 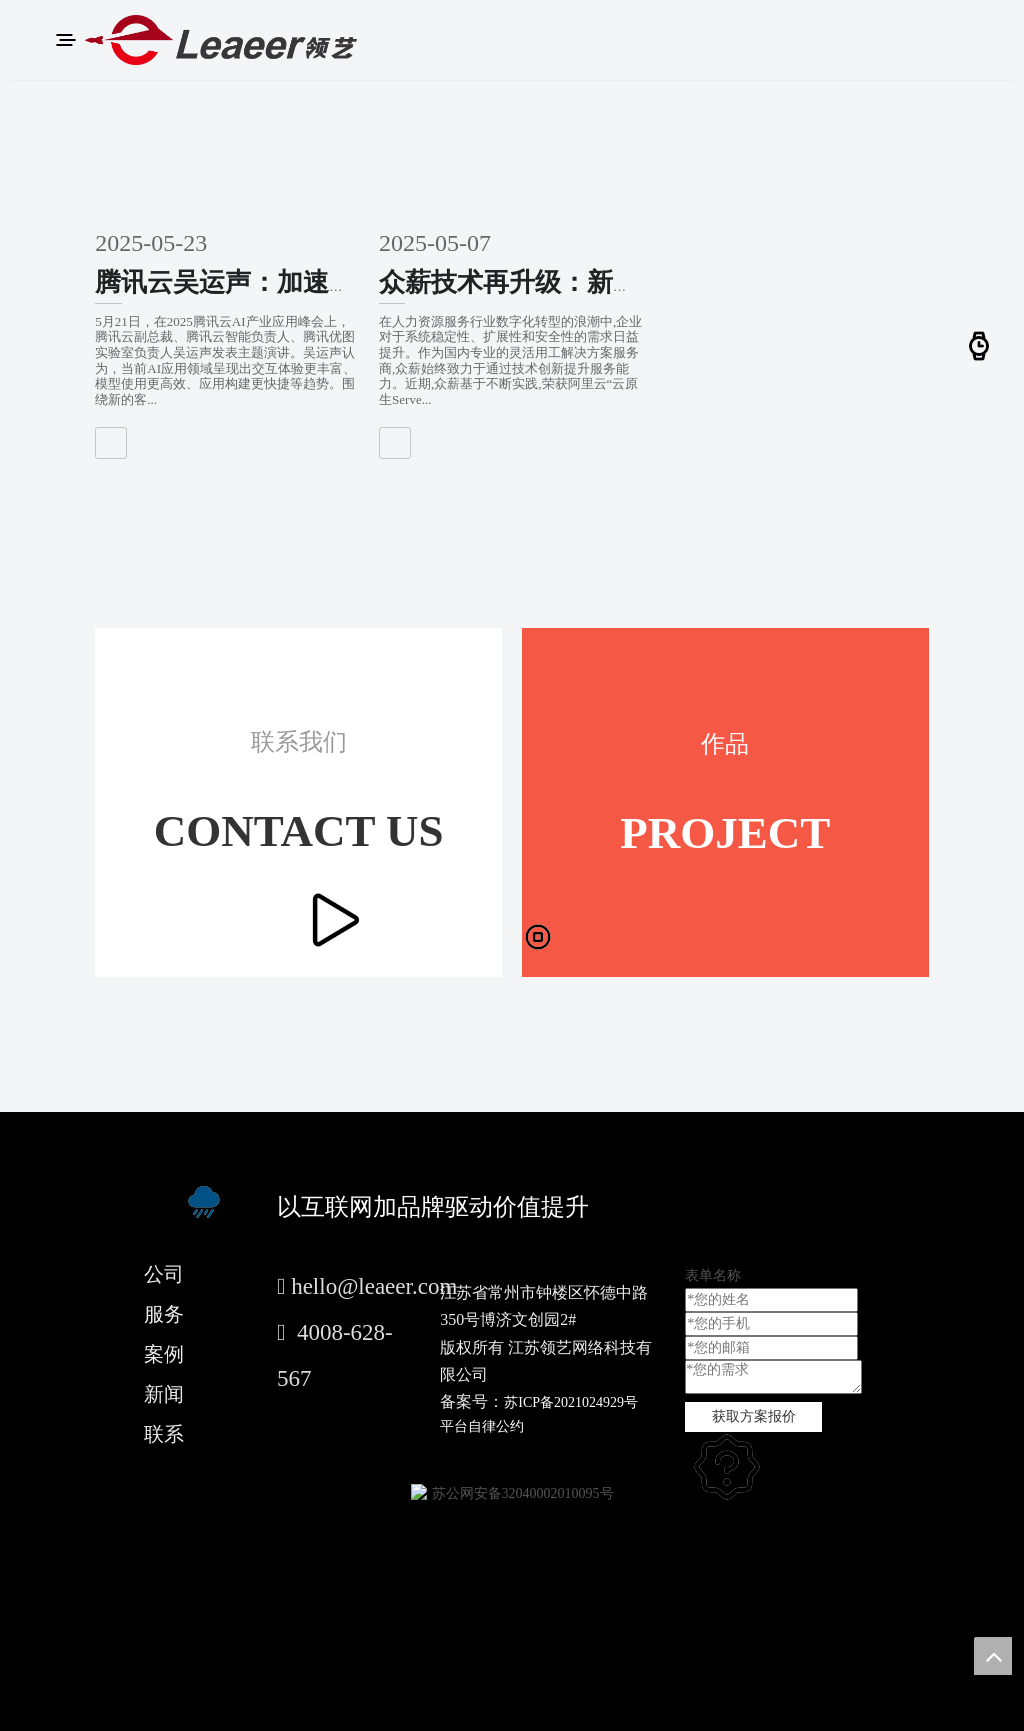 I want to click on indicates rainy weather conditions, so click(x=204, y=1202).